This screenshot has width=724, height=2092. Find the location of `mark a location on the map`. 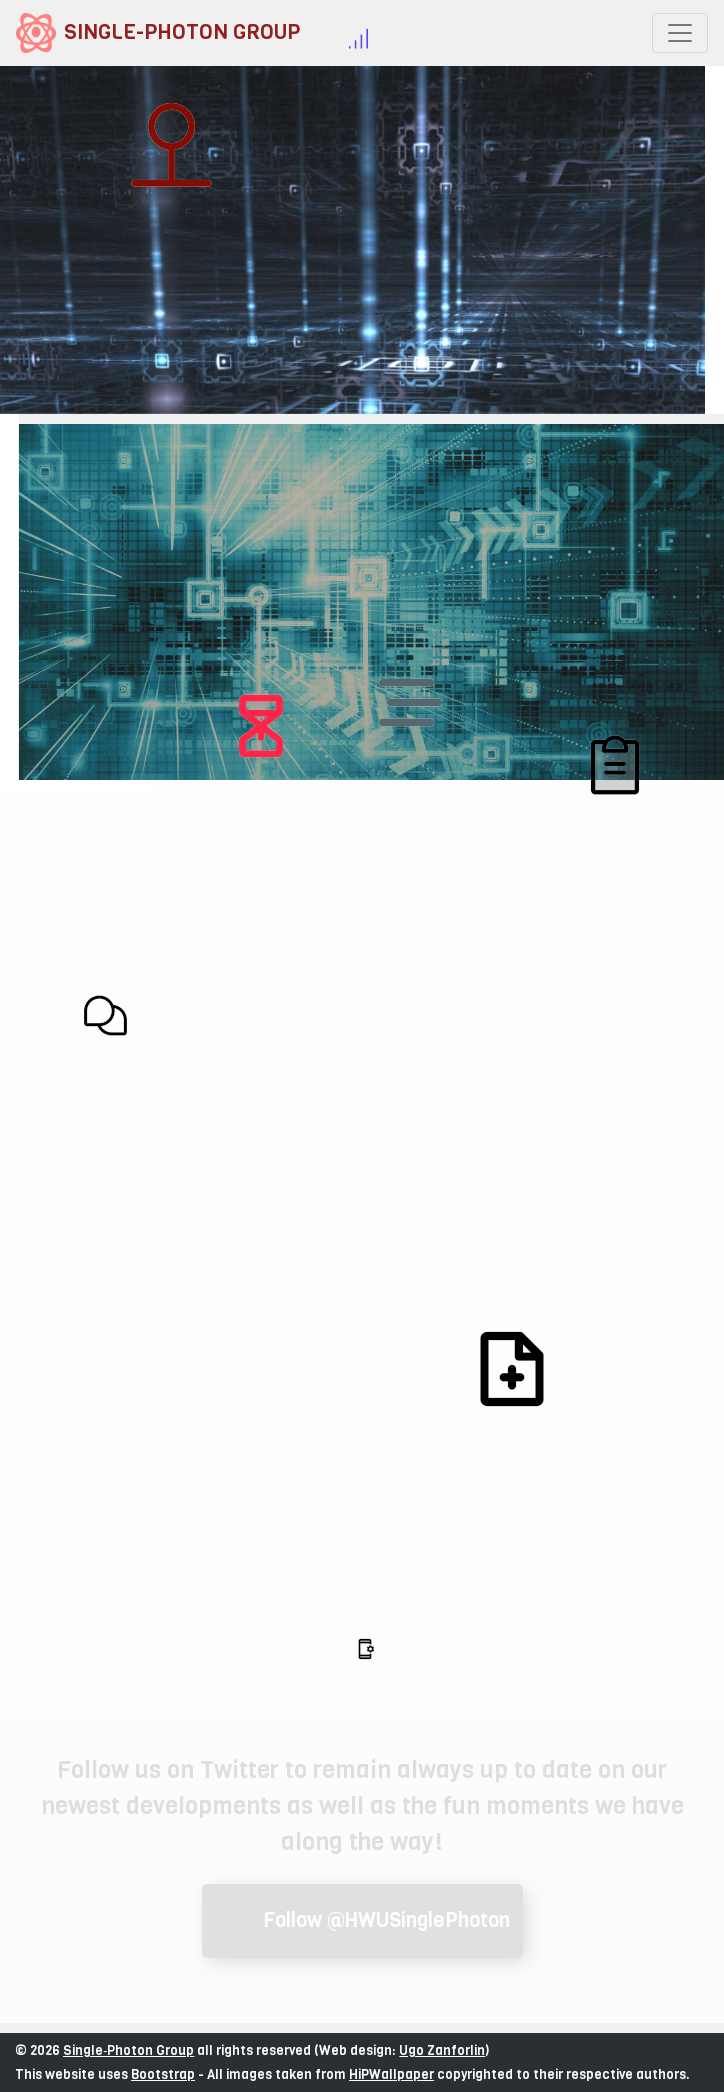

mark a location on the map is located at coordinates (171, 146).